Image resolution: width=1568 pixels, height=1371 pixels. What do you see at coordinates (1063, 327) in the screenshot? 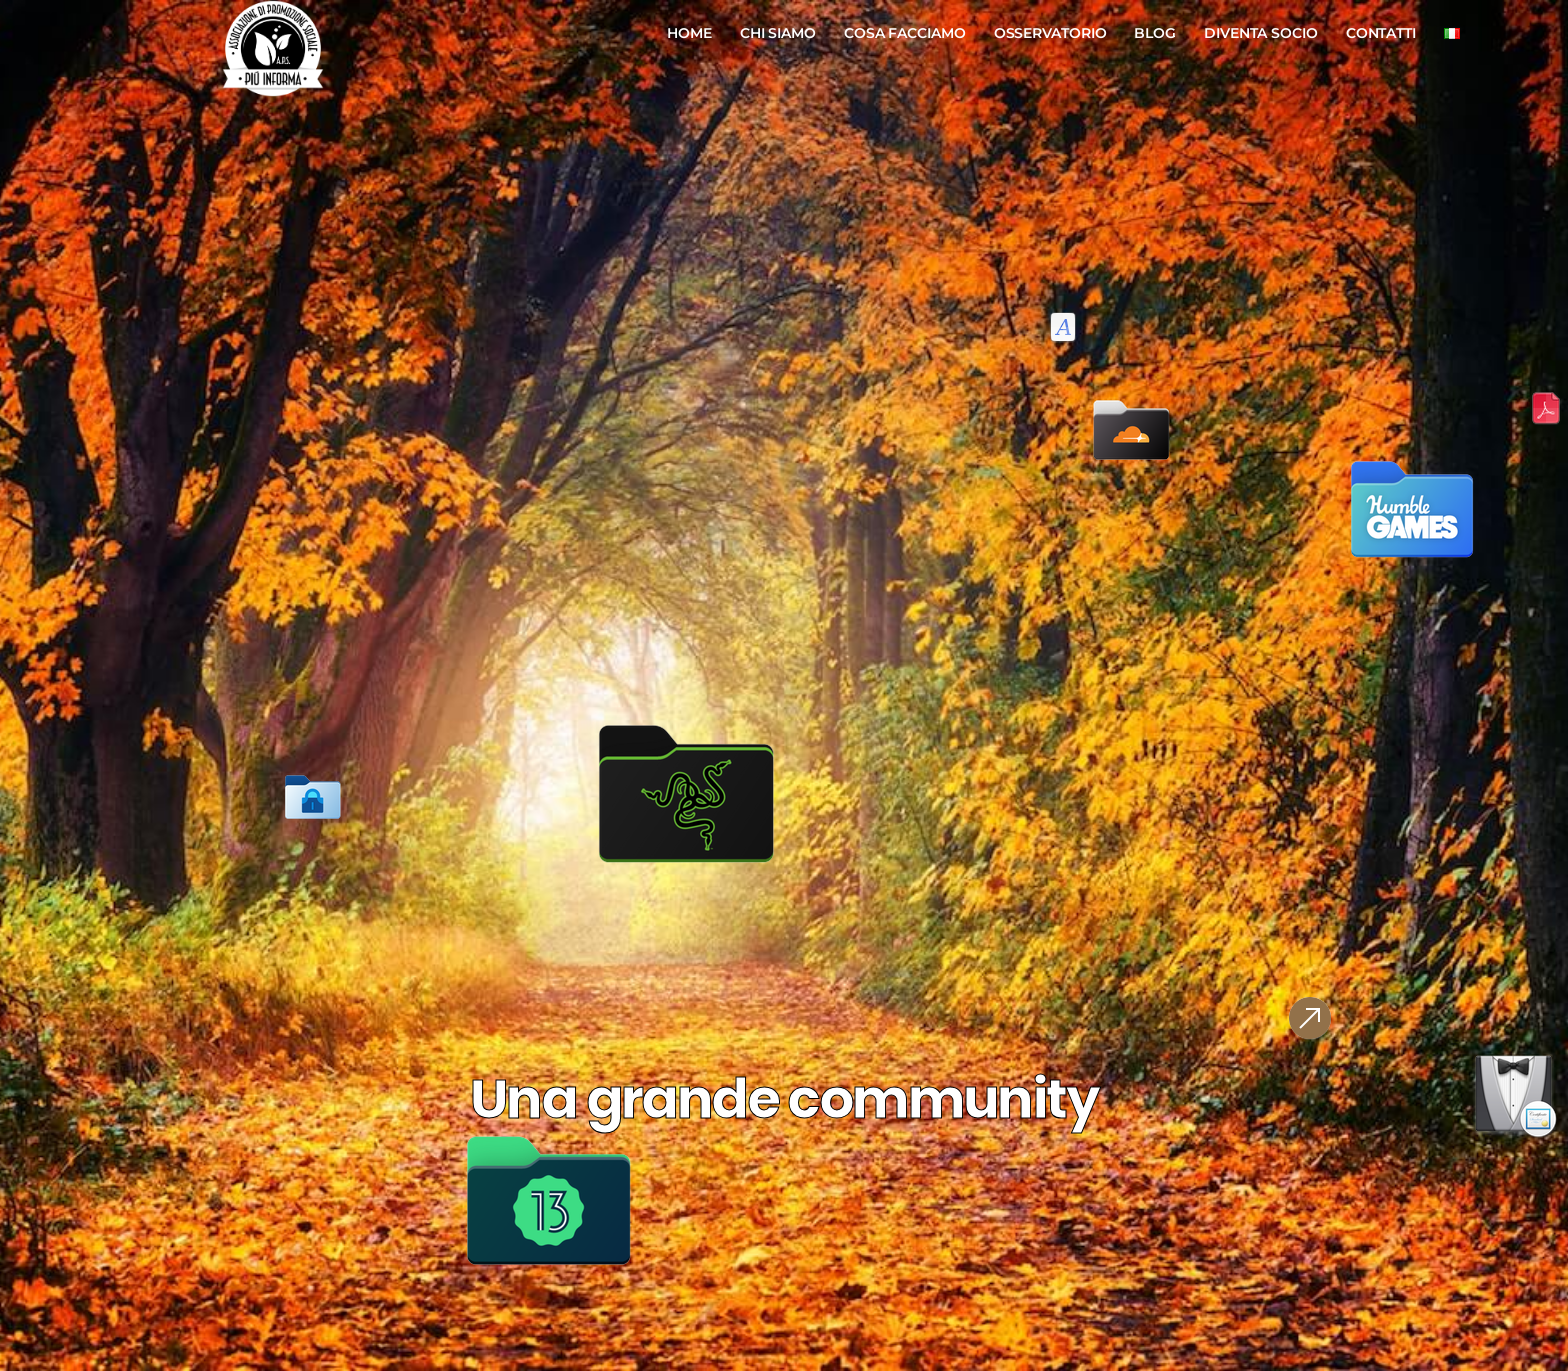
I see `a TrueType font file` at bounding box center [1063, 327].